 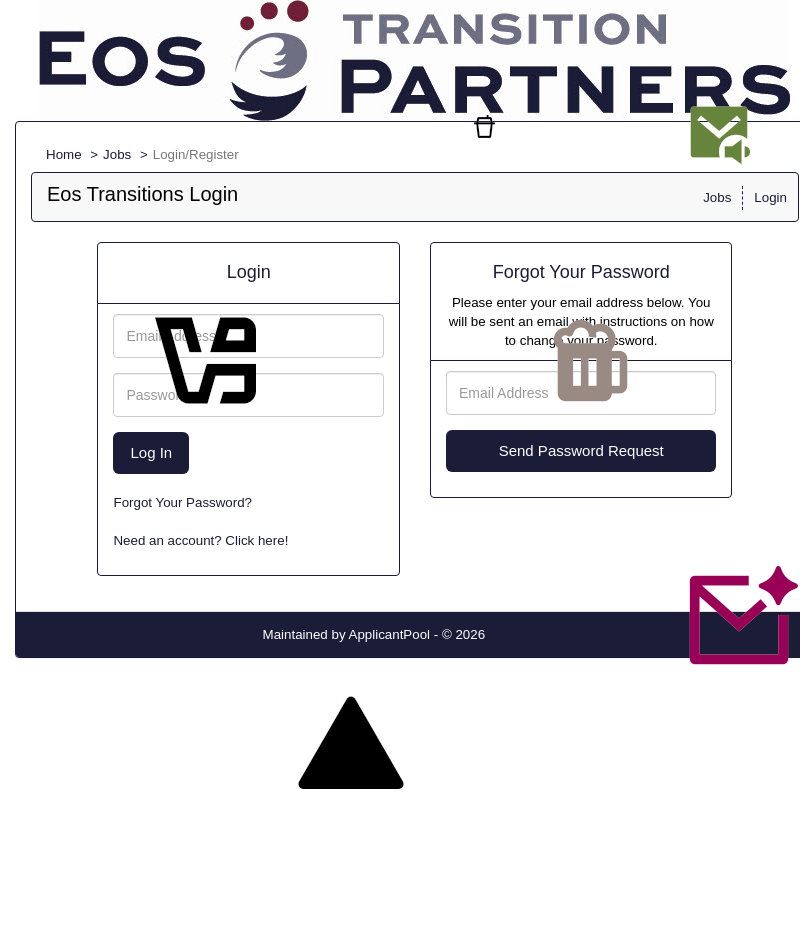 What do you see at coordinates (739, 620) in the screenshot?
I see `access AI-powered email features` at bounding box center [739, 620].